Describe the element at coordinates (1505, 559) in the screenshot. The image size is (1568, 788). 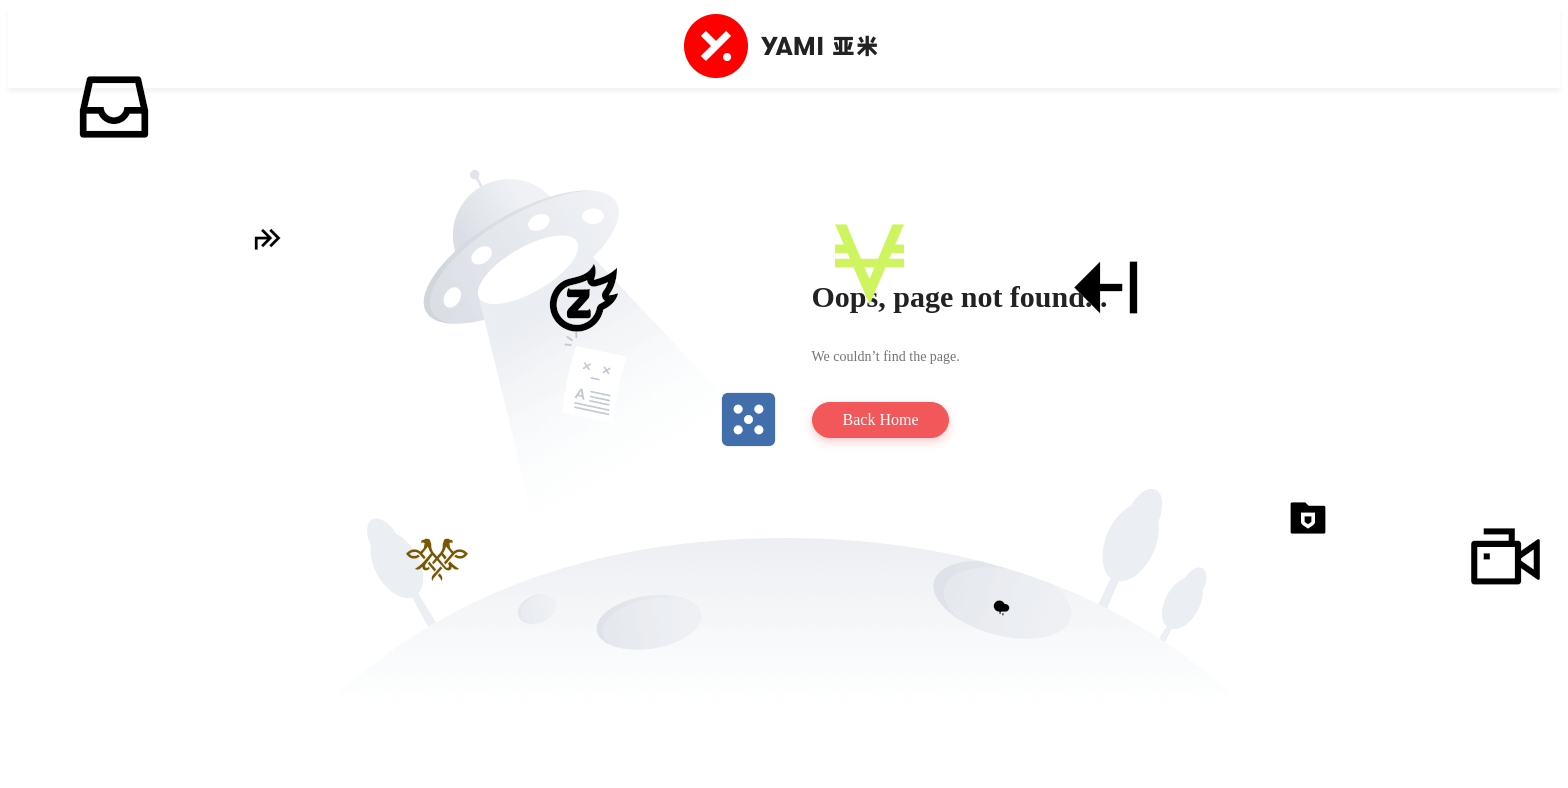
I see `start recording a video` at that location.